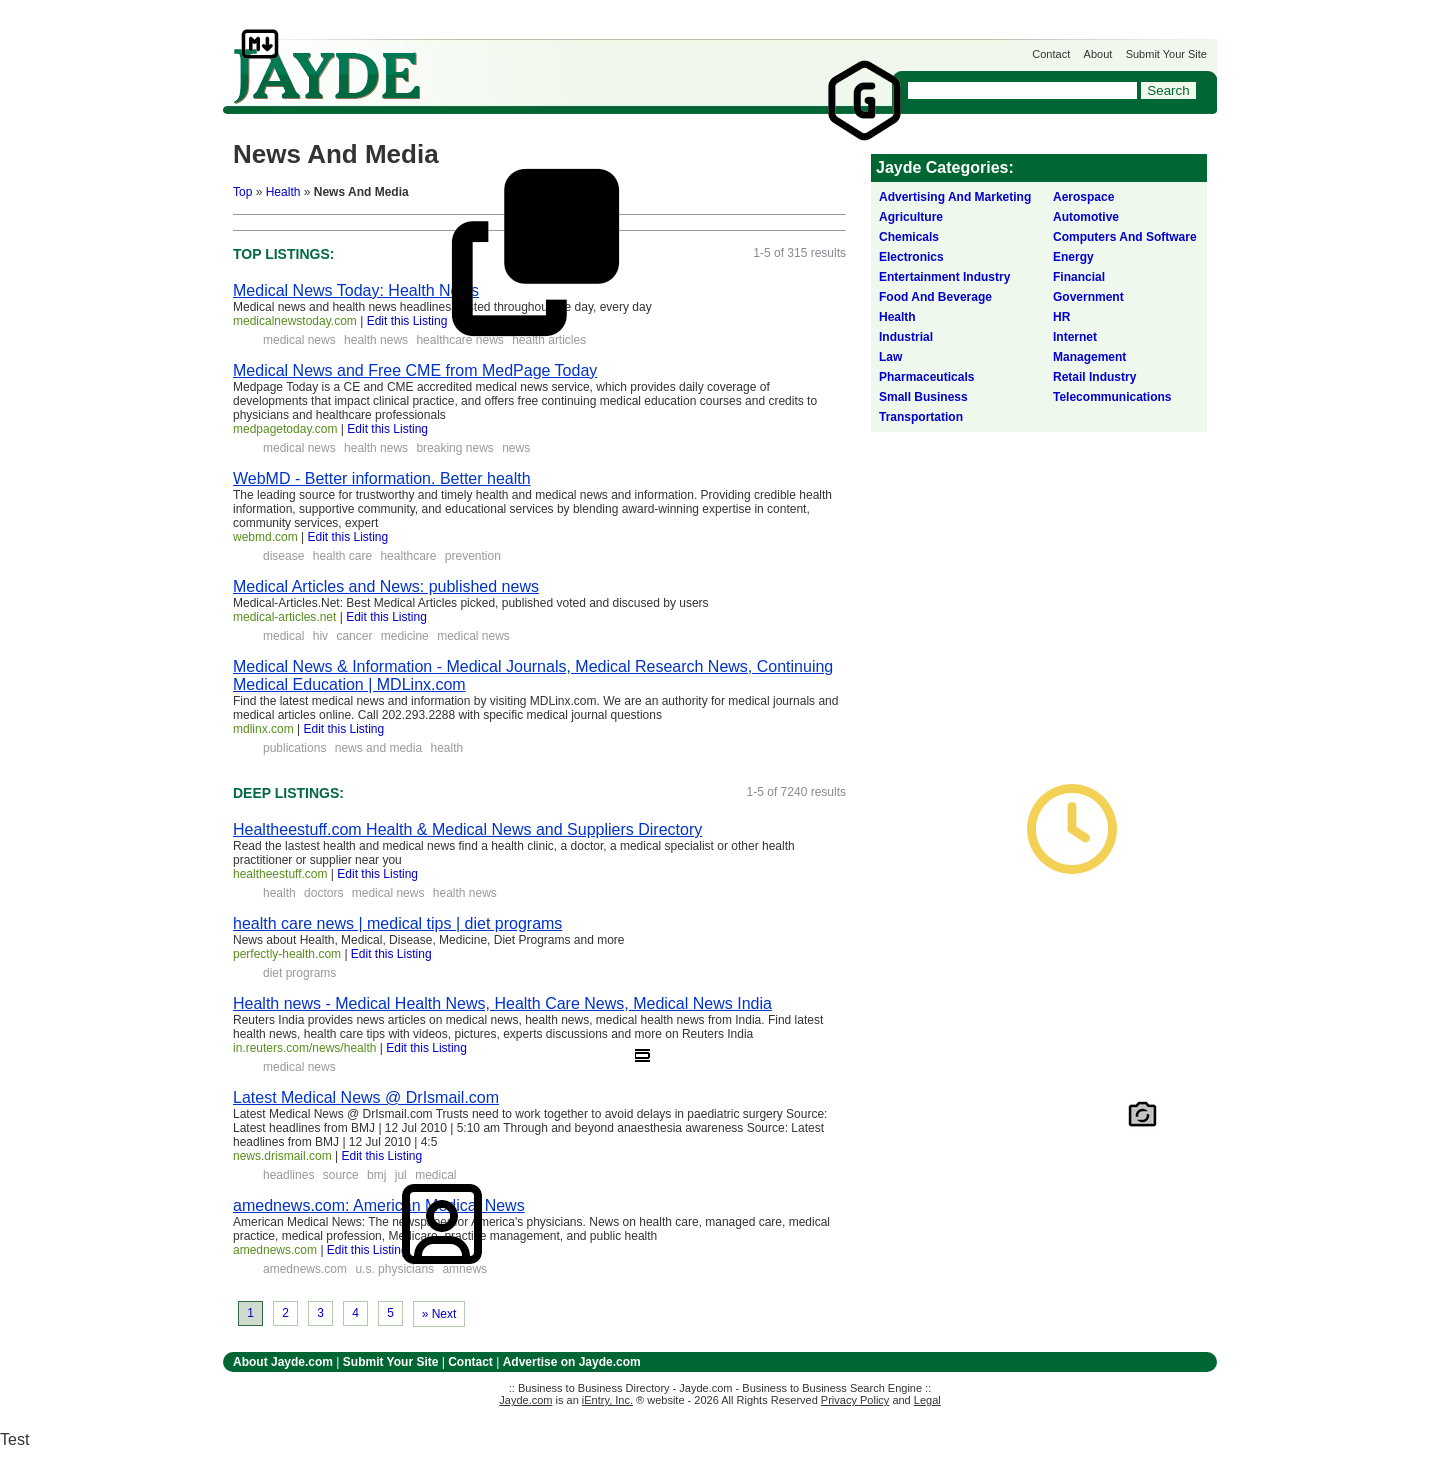 The height and width of the screenshot is (1474, 1440). What do you see at coordinates (535, 252) in the screenshot?
I see `duplicate or copy an item` at bounding box center [535, 252].